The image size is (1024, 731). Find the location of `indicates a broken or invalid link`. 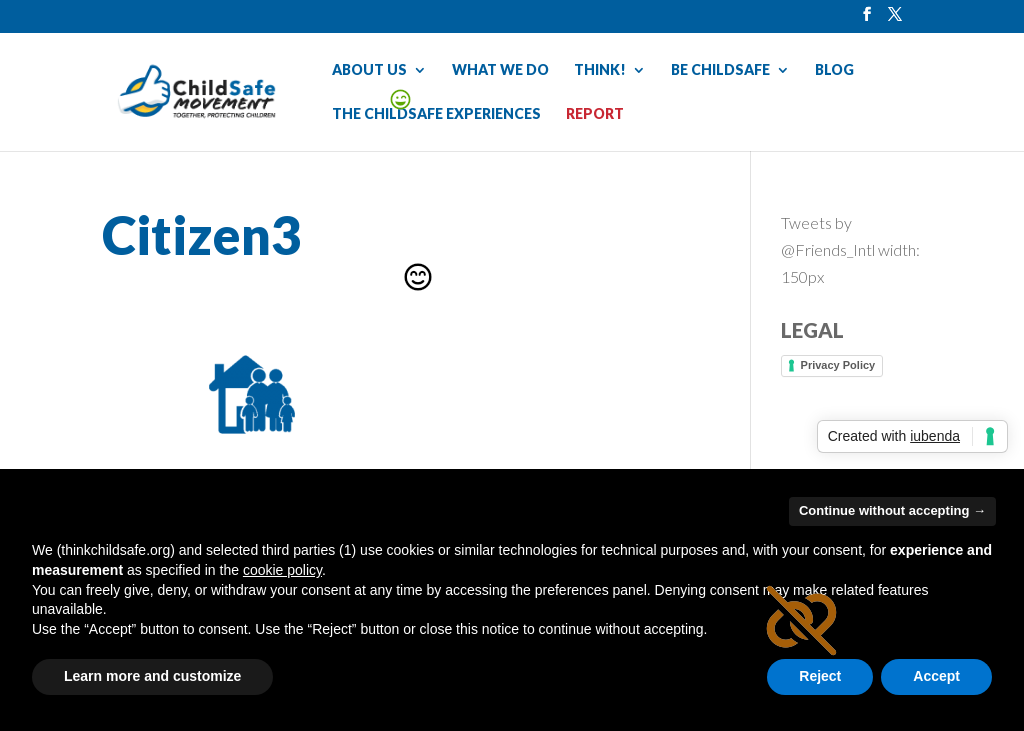

indicates a broken or invalid link is located at coordinates (801, 620).